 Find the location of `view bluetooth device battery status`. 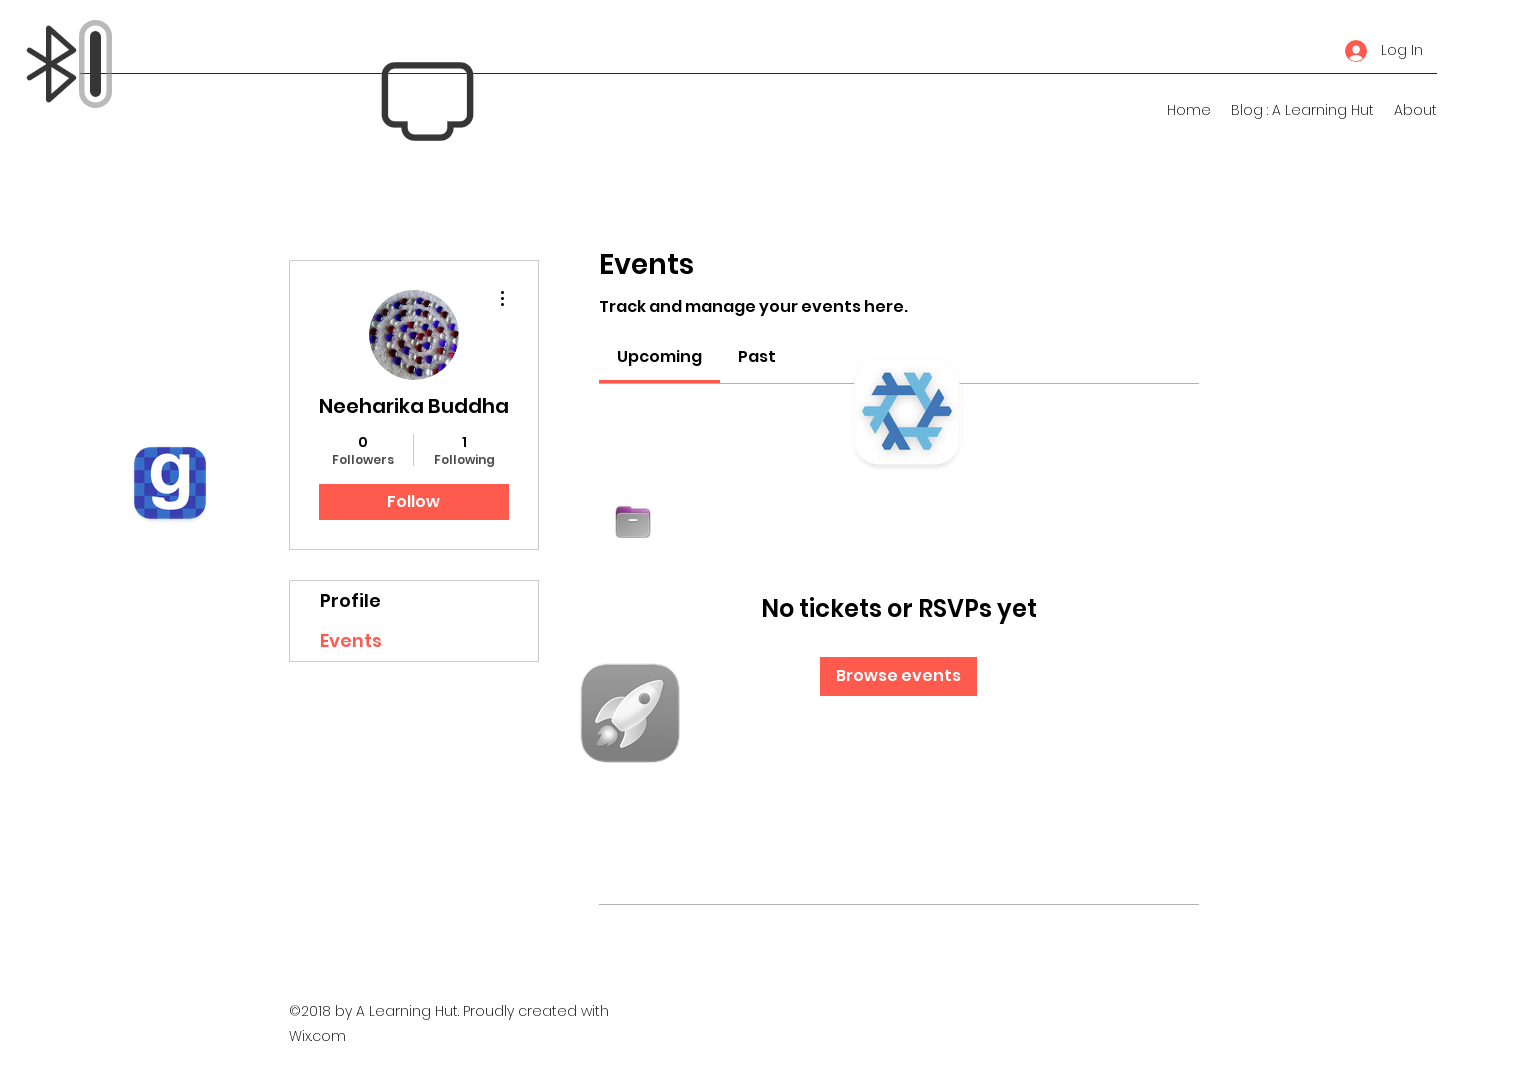

view bluetooth device battery status is located at coordinates (68, 64).